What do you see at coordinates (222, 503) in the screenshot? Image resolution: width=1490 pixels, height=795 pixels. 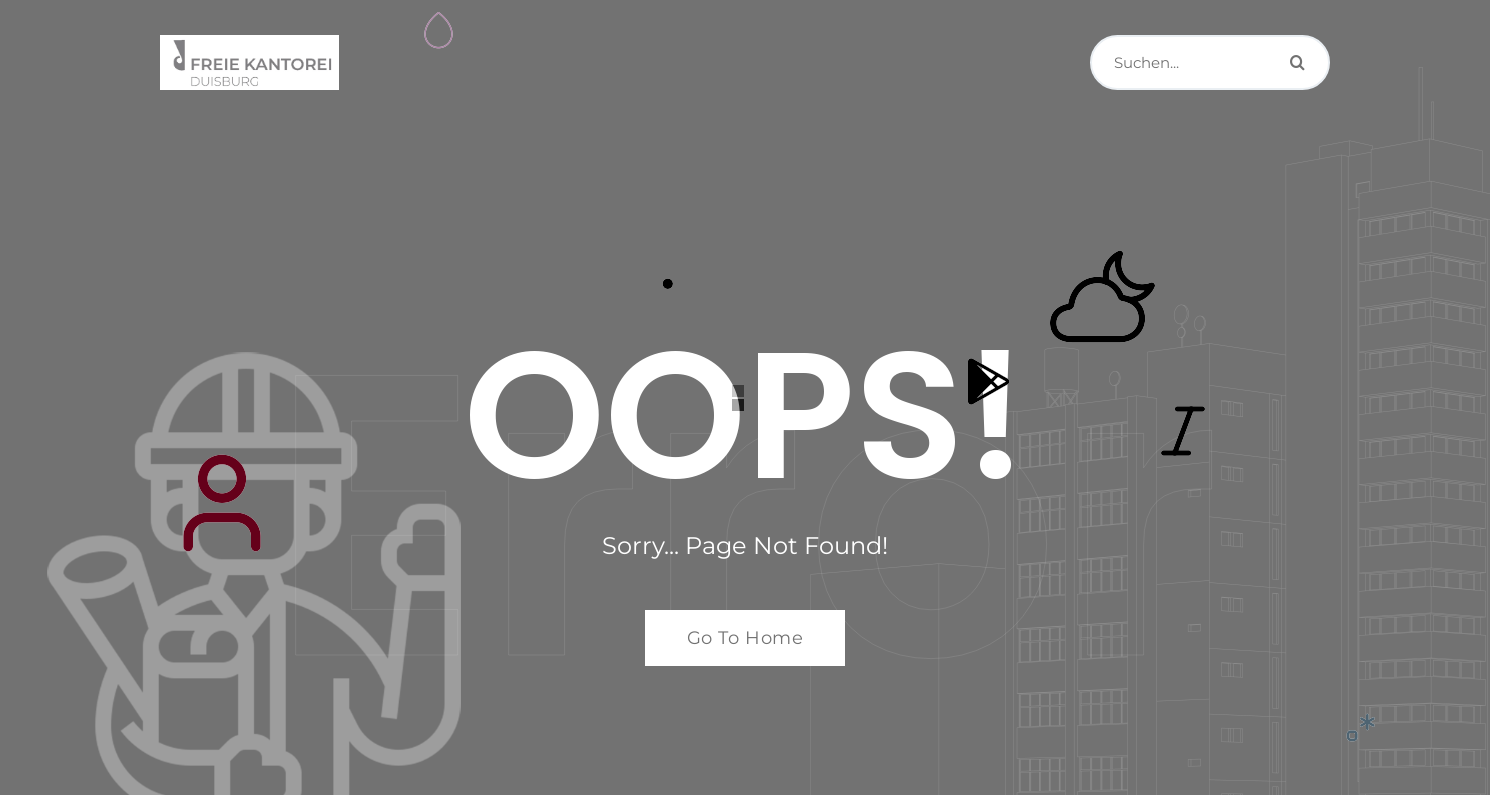 I see `view your profile` at bounding box center [222, 503].